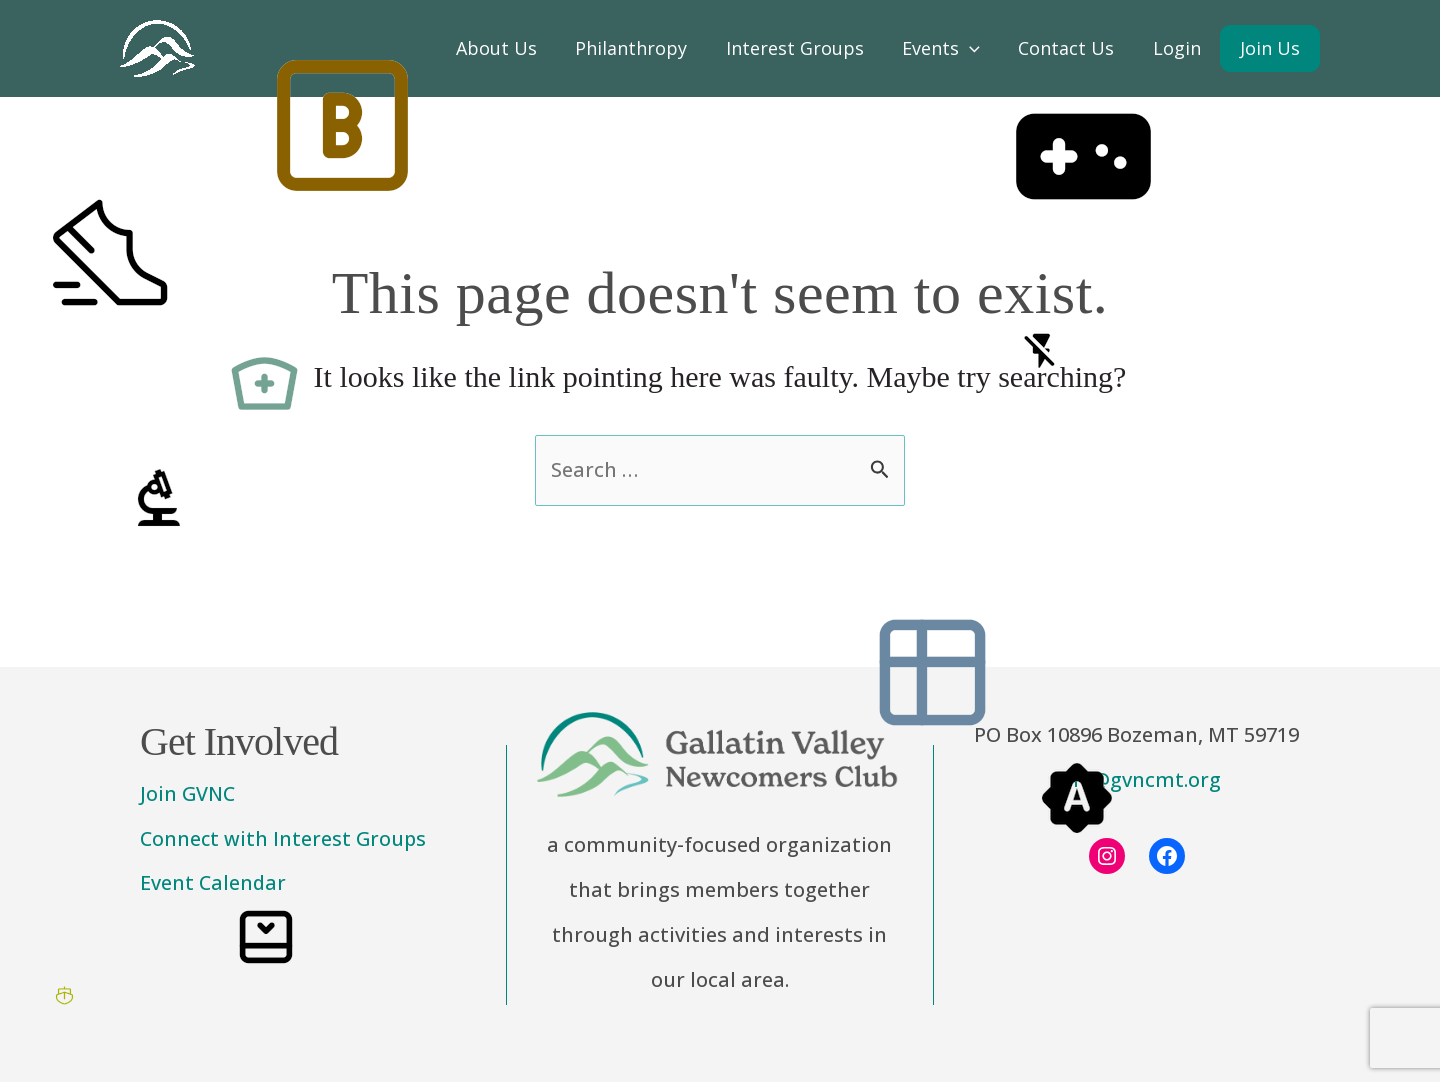  What do you see at coordinates (264, 383) in the screenshot?
I see `access nursing or healthcare services` at bounding box center [264, 383].